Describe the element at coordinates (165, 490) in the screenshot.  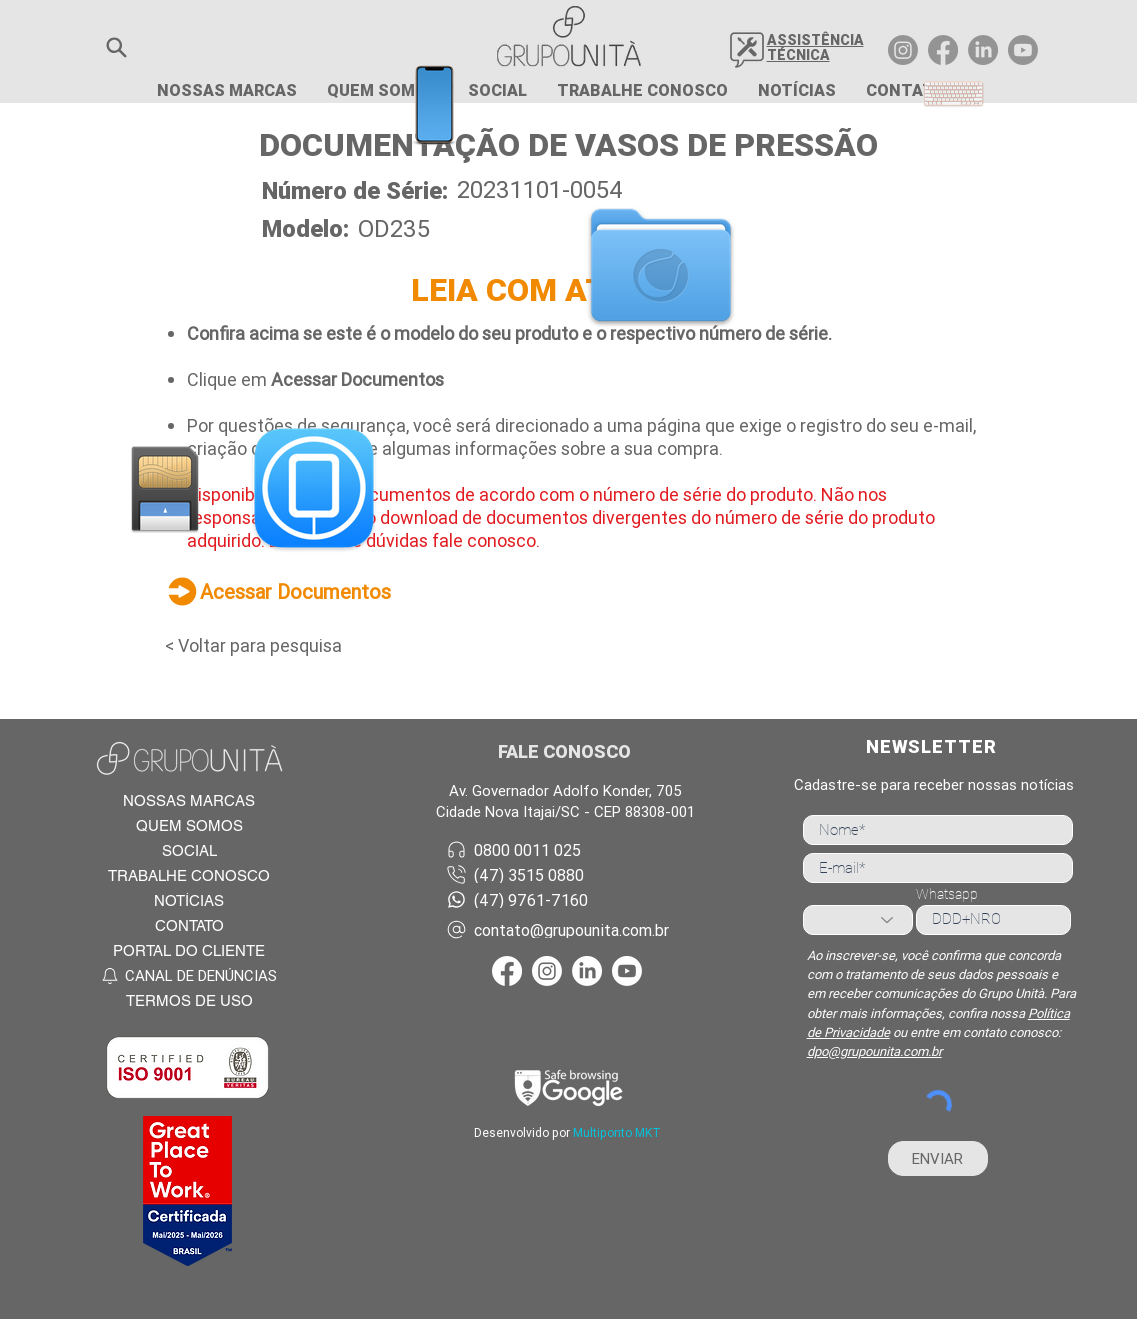
I see `smartmedia memory card storage device` at that location.